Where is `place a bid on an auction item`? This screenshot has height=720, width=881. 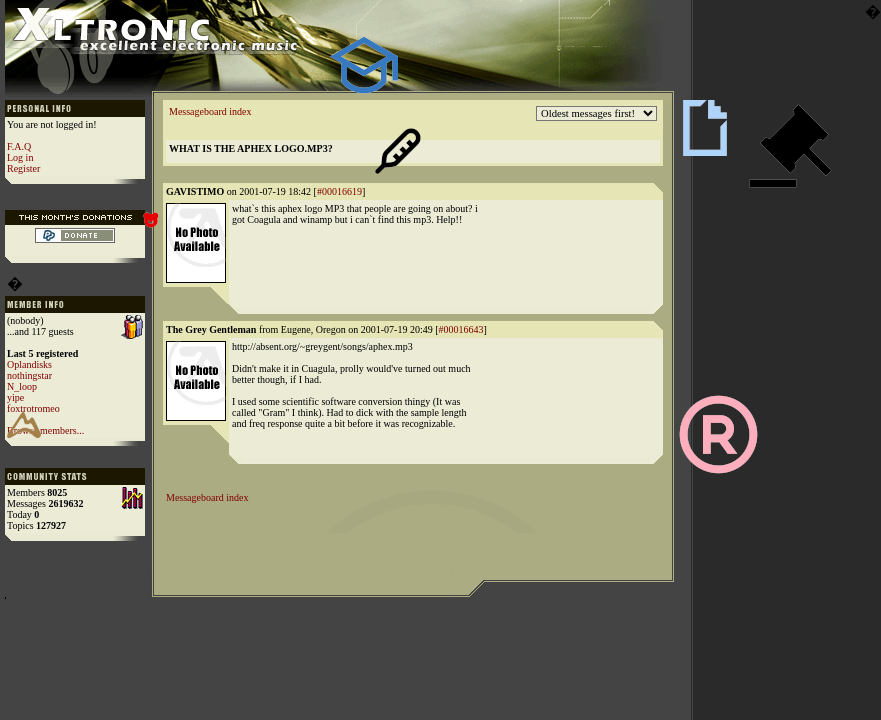
place a bid on an auction item is located at coordinates (788, 148).